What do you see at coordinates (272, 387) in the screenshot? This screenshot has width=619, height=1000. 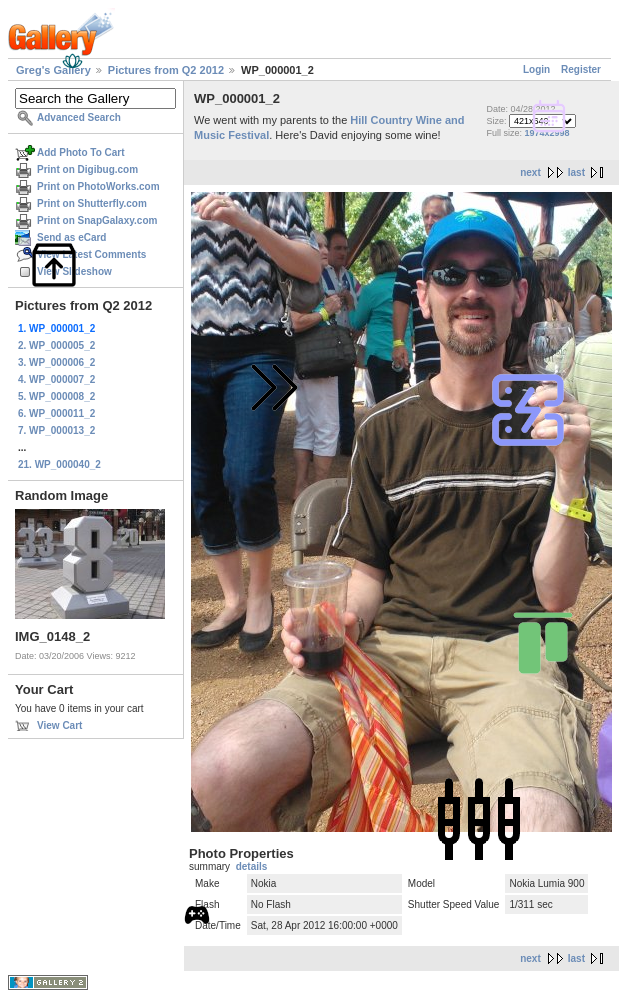 I see `skip forward or advance to next item` at bounding box center [272, 387].